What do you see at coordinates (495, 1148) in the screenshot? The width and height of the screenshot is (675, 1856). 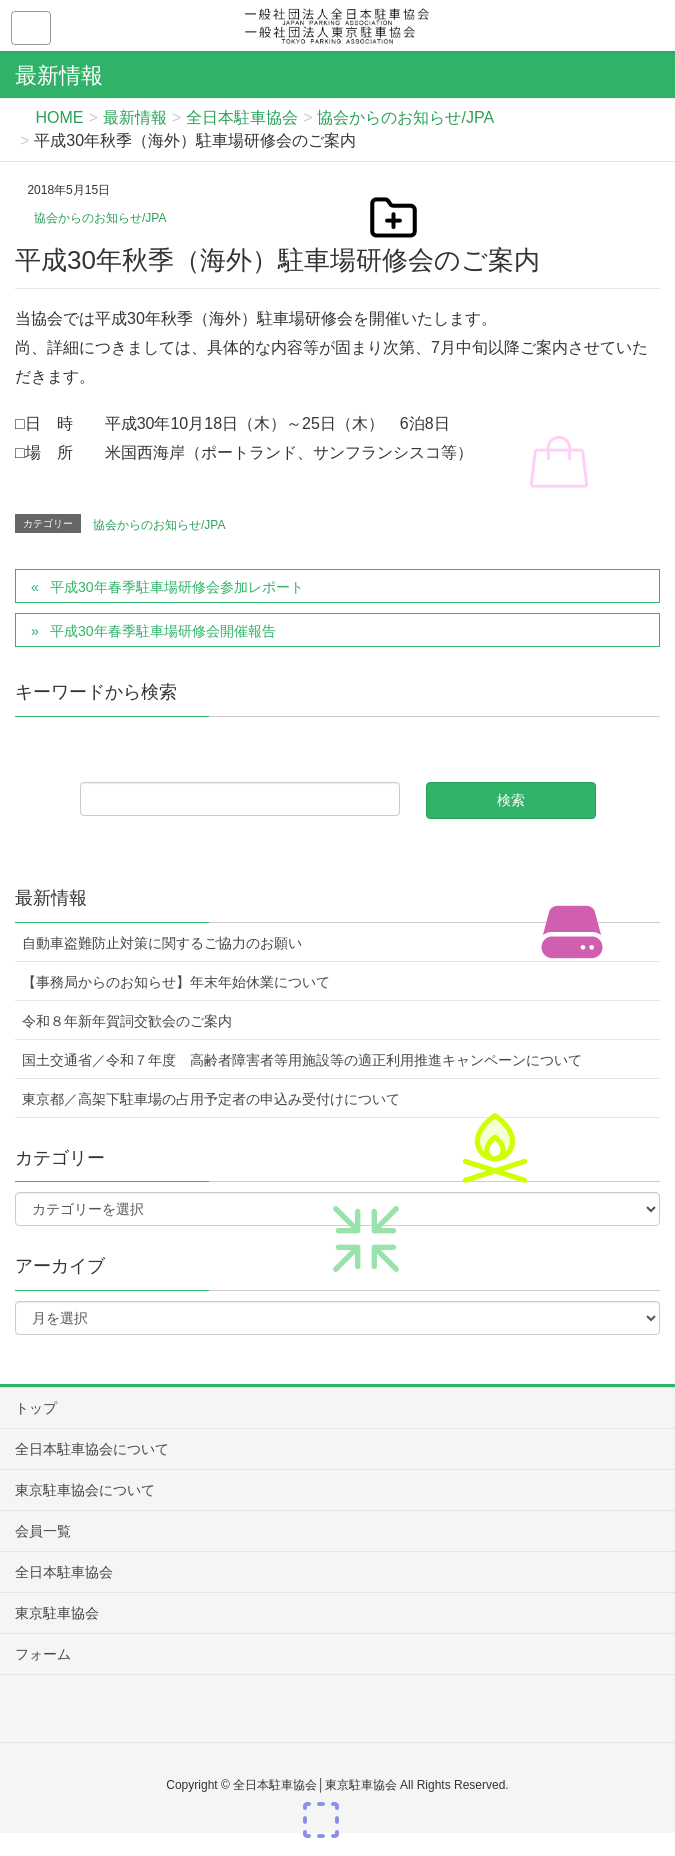 I see `access camping or outdoor activity features` at bounding box center [495, 1148].